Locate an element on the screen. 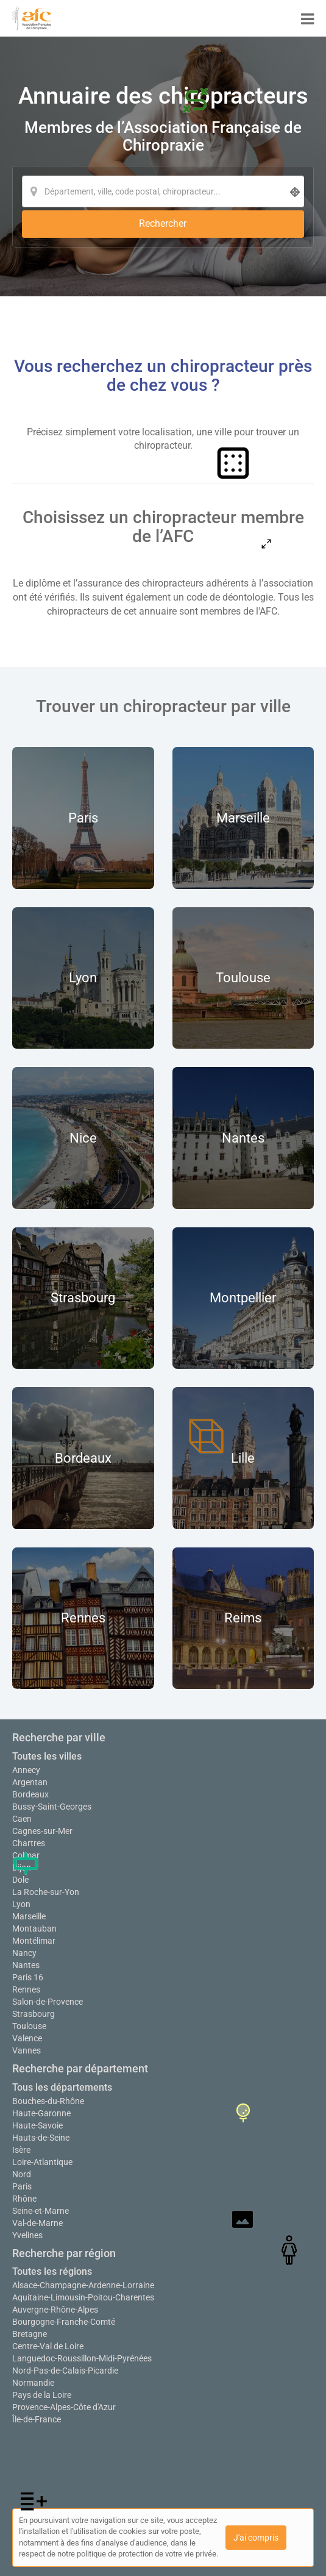 The width and height of the screenshot is (326, 2576). center align element horizontally is located at coordinates (26, 1863).